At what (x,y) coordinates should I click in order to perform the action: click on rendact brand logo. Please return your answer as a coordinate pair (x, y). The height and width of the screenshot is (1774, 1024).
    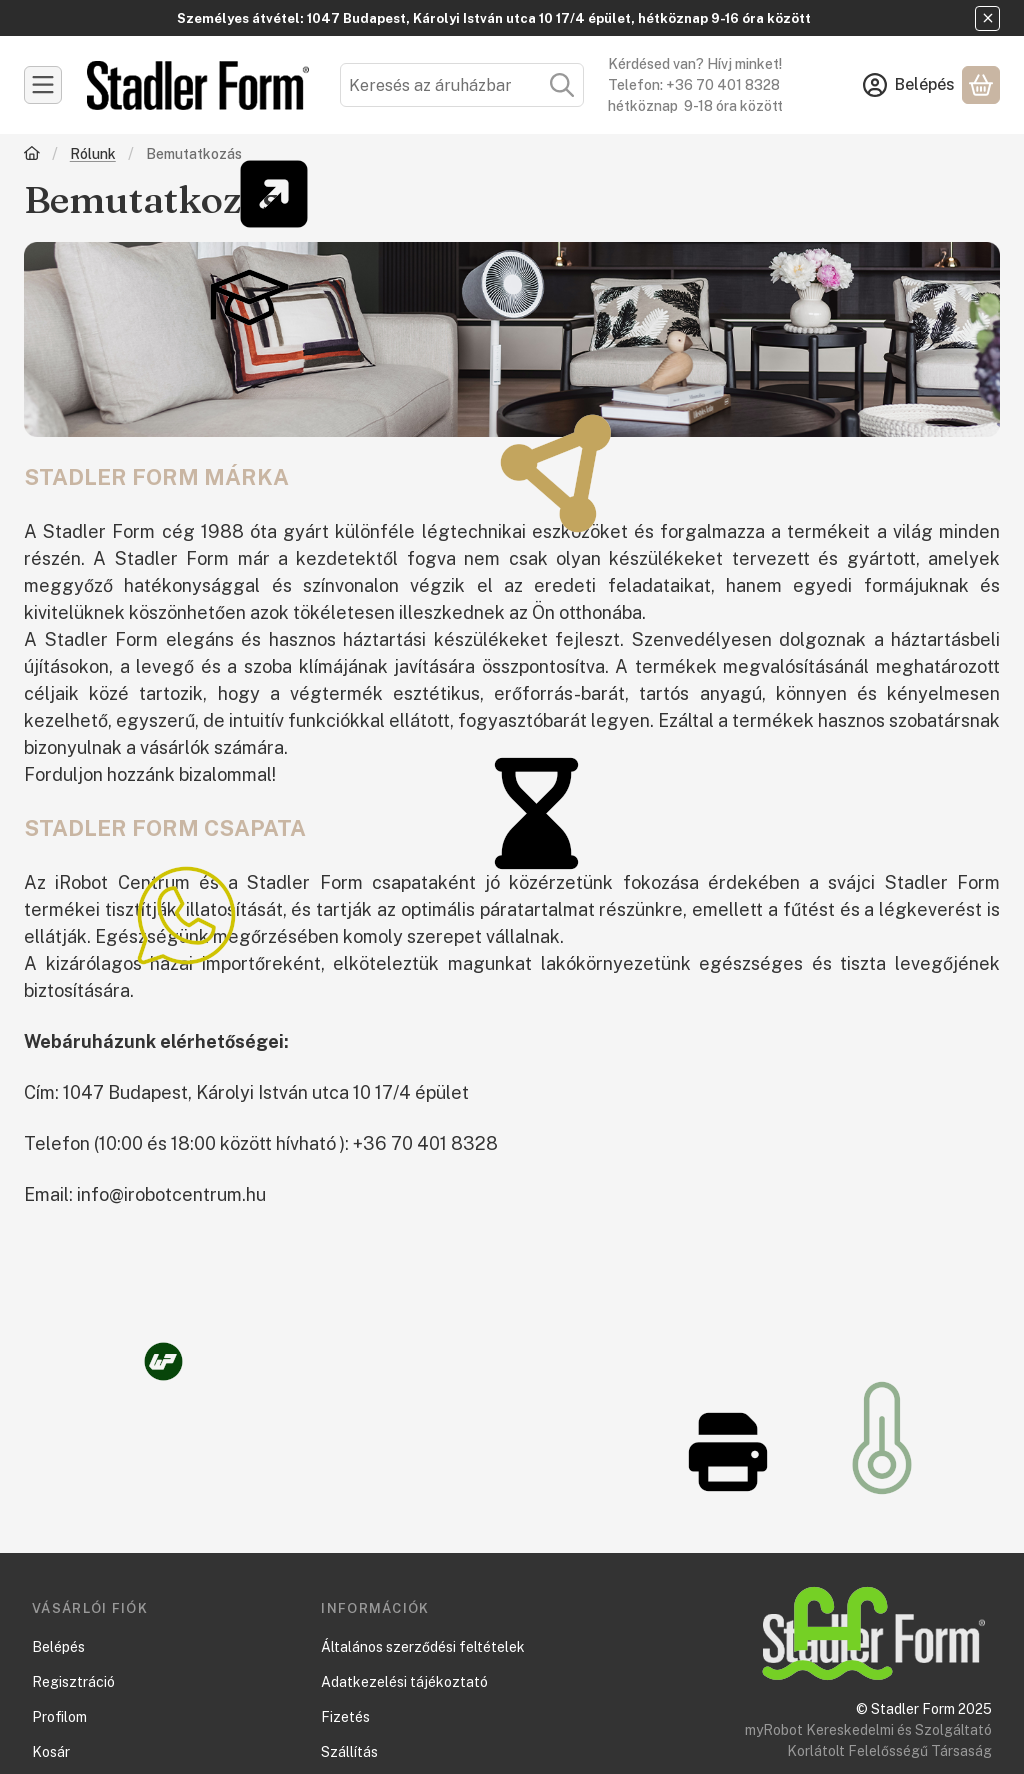
    Looking at the image, I should click on (163, 1361).